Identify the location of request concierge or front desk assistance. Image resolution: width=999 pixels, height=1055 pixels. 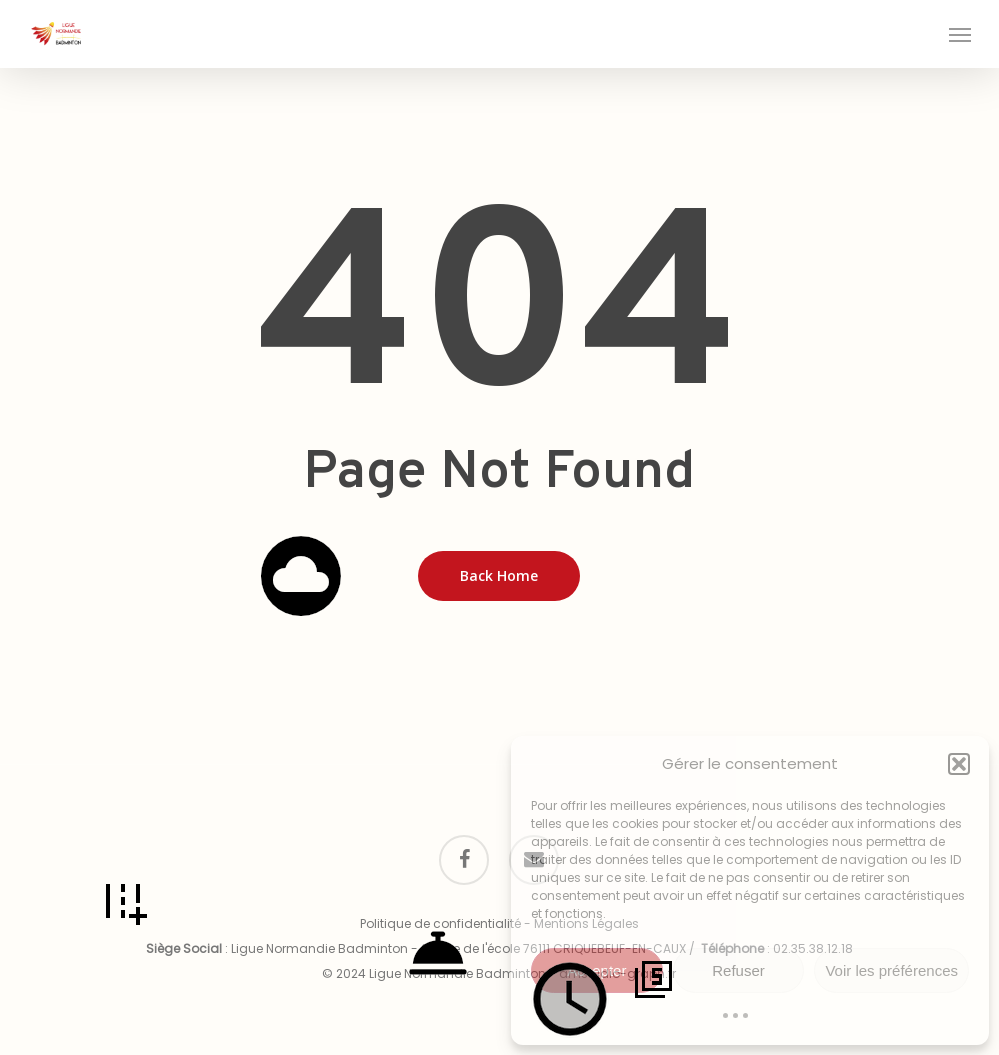
(438, 953).